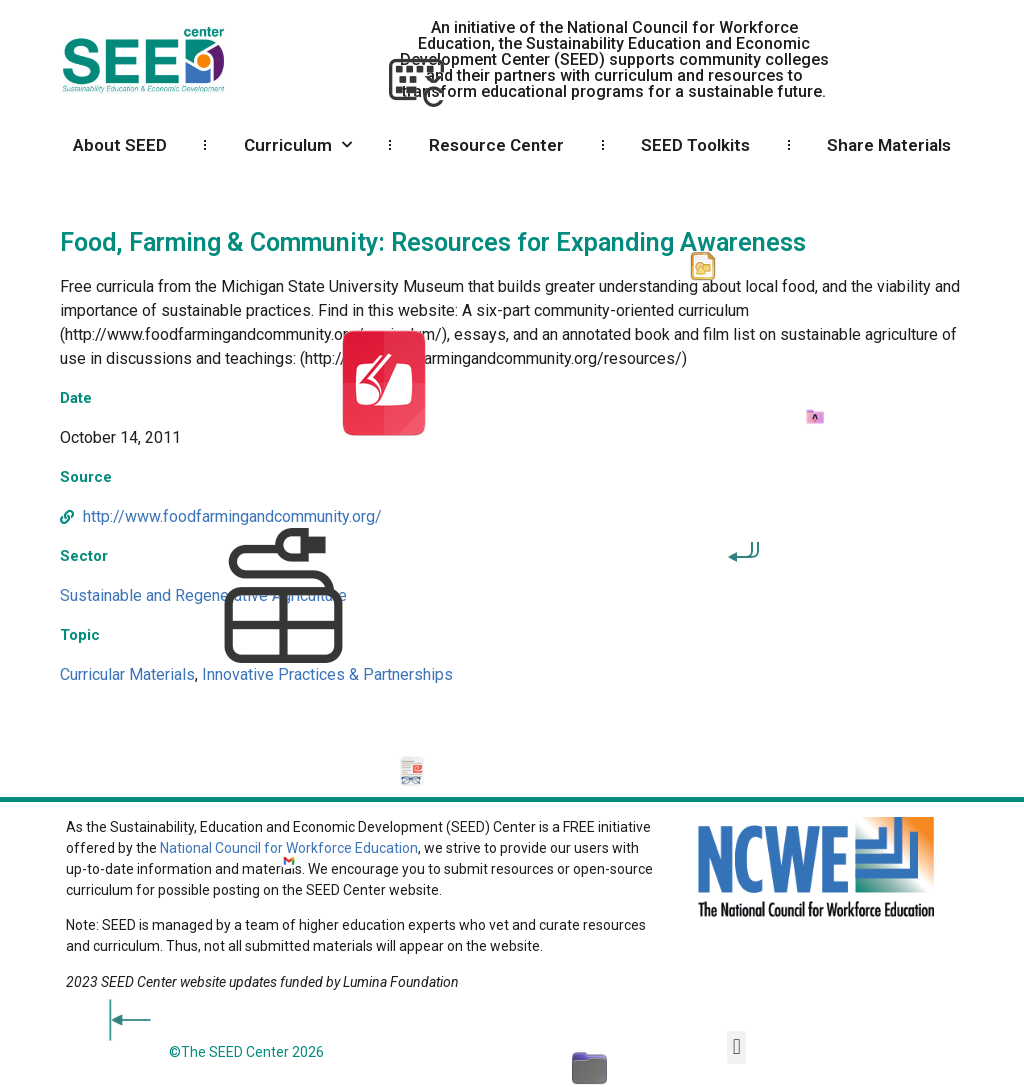 Image resolution: width=1024 pixels, height=1087 pixels. Describe the element at coordinates (703, 266) in the screenshot. I see `open a graphics template file` at that location.